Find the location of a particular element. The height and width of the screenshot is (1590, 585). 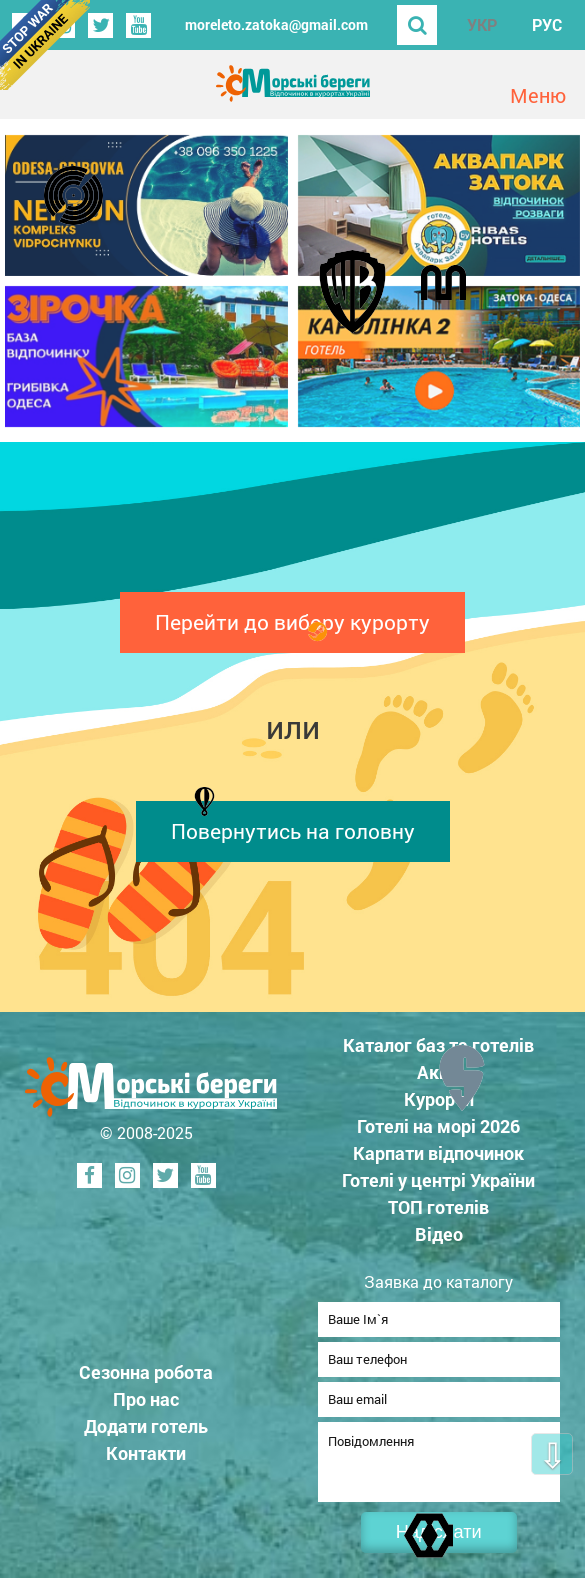

warner bros. official logo is located at coordinates (352, 291).